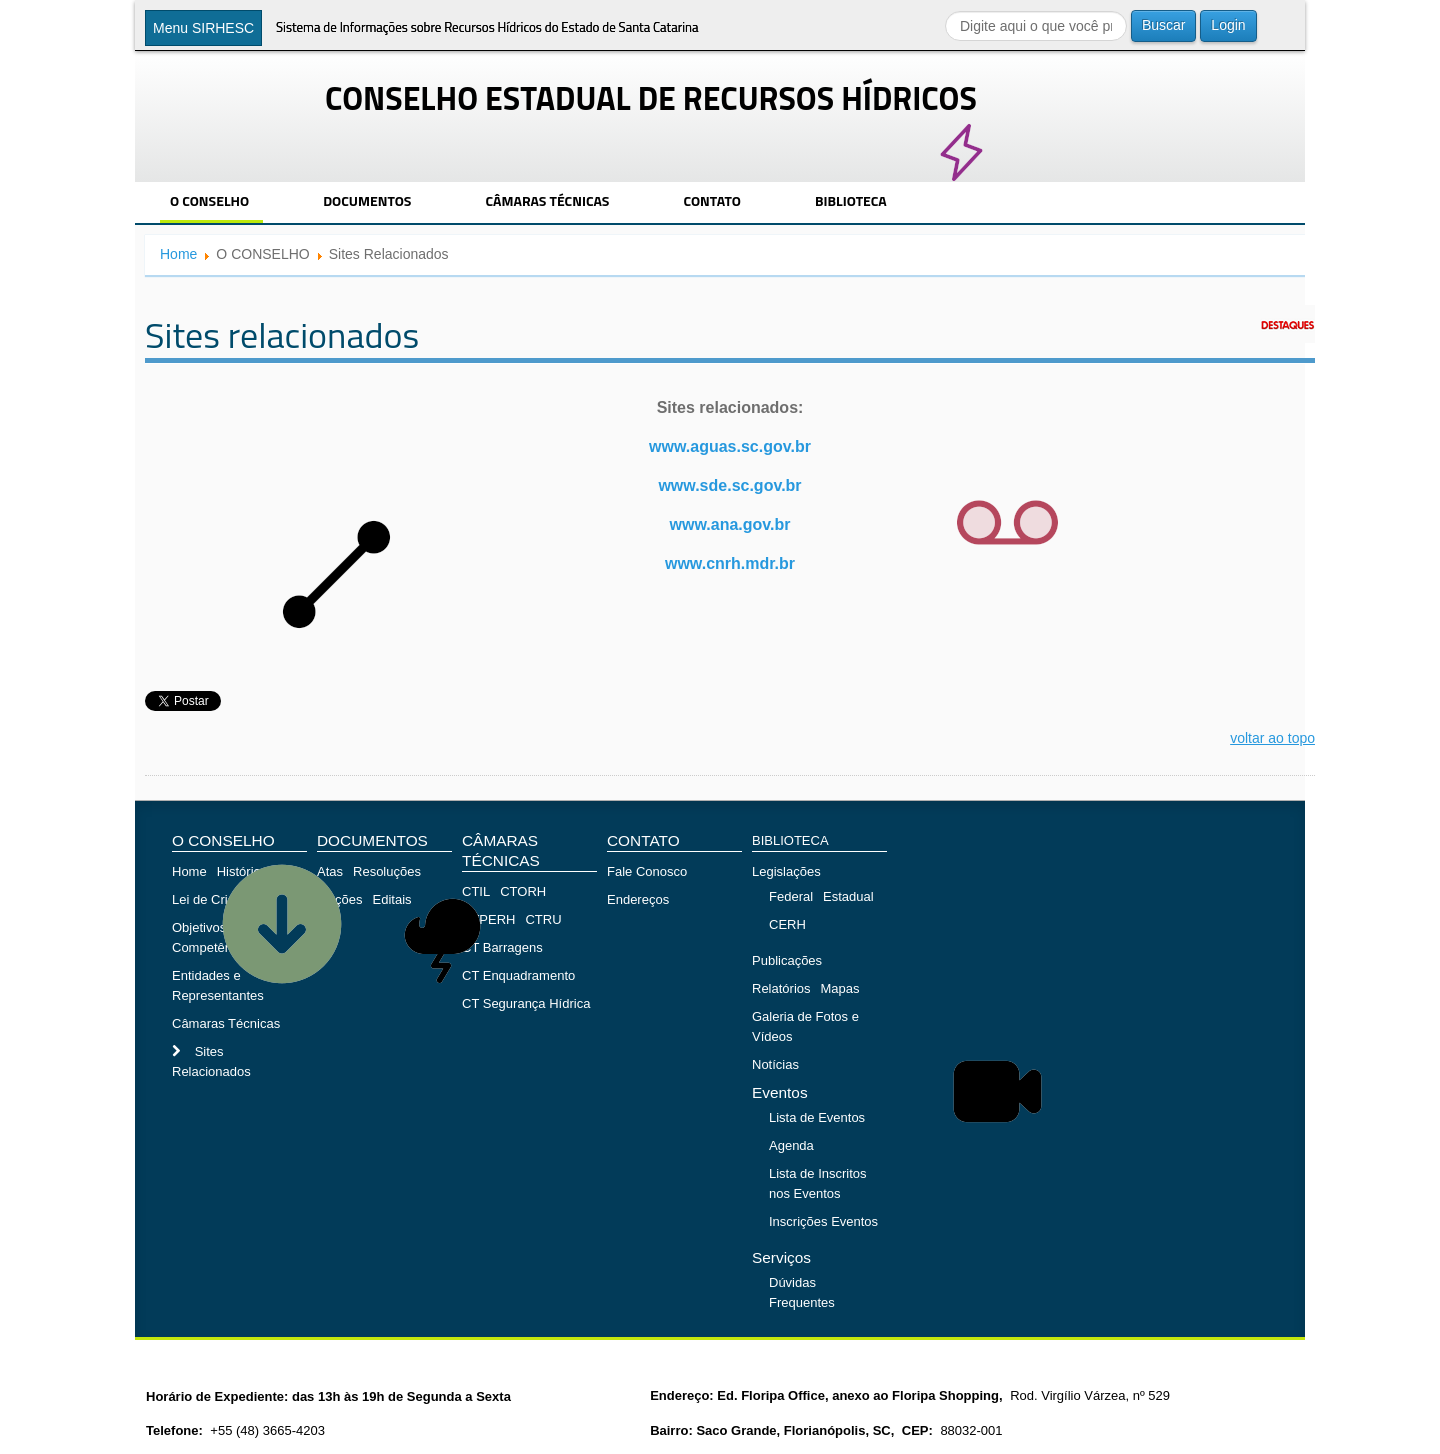  What do you see at coordinates (961, 152) in the screenshot?
I see `indicates fast or instant action` at bounding box center [961, 152].